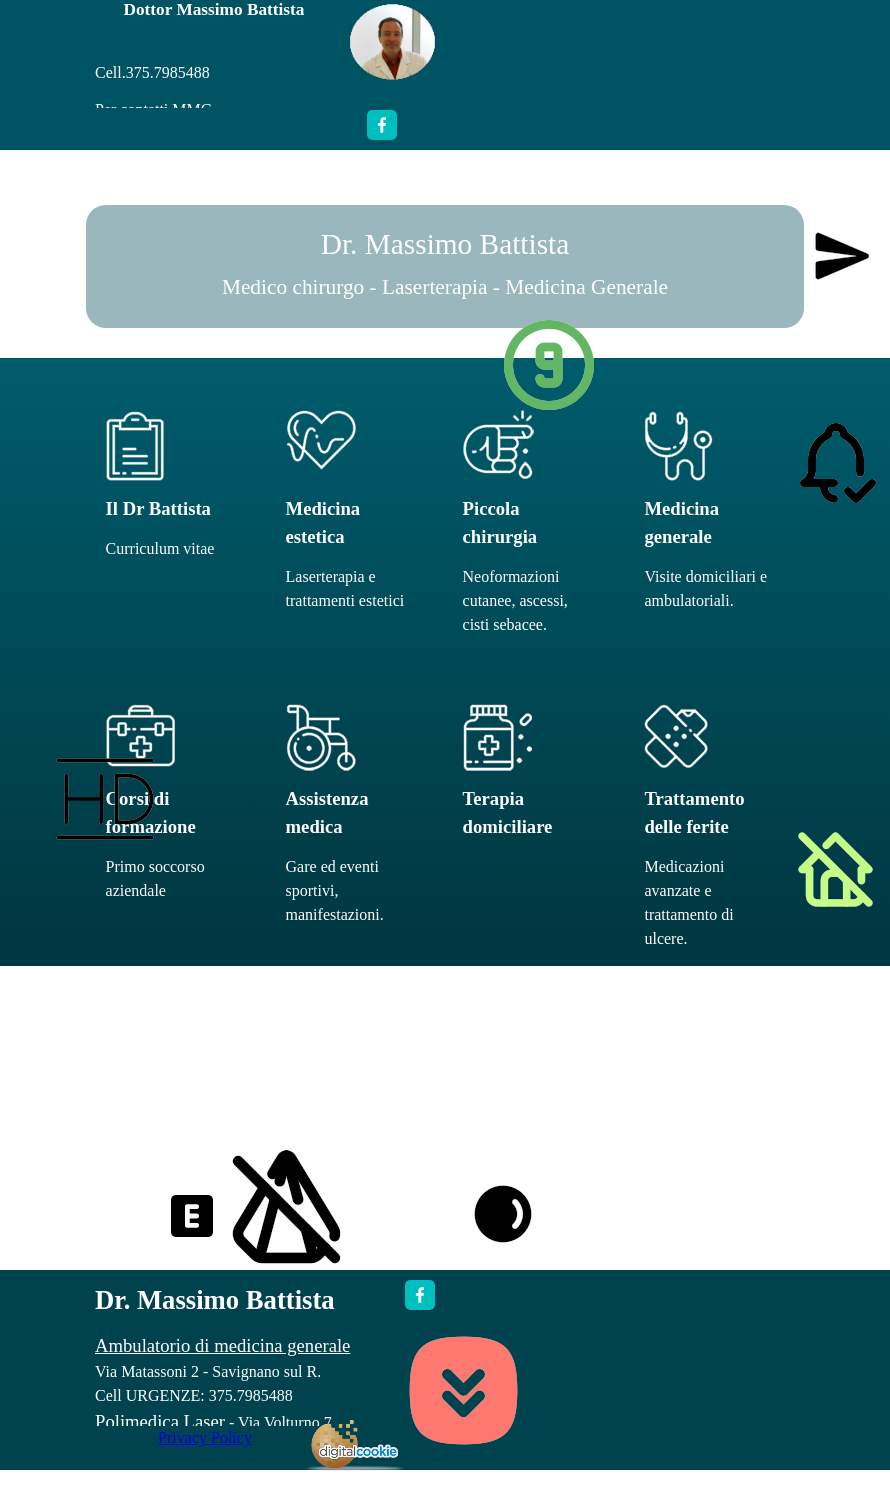 This screenshot has height=1487, width=890. What do you see at coordinates (503, 1214) in the screenshot?
I see `apply inner shadow effect to the right side` at bounding box center [503, 1214].